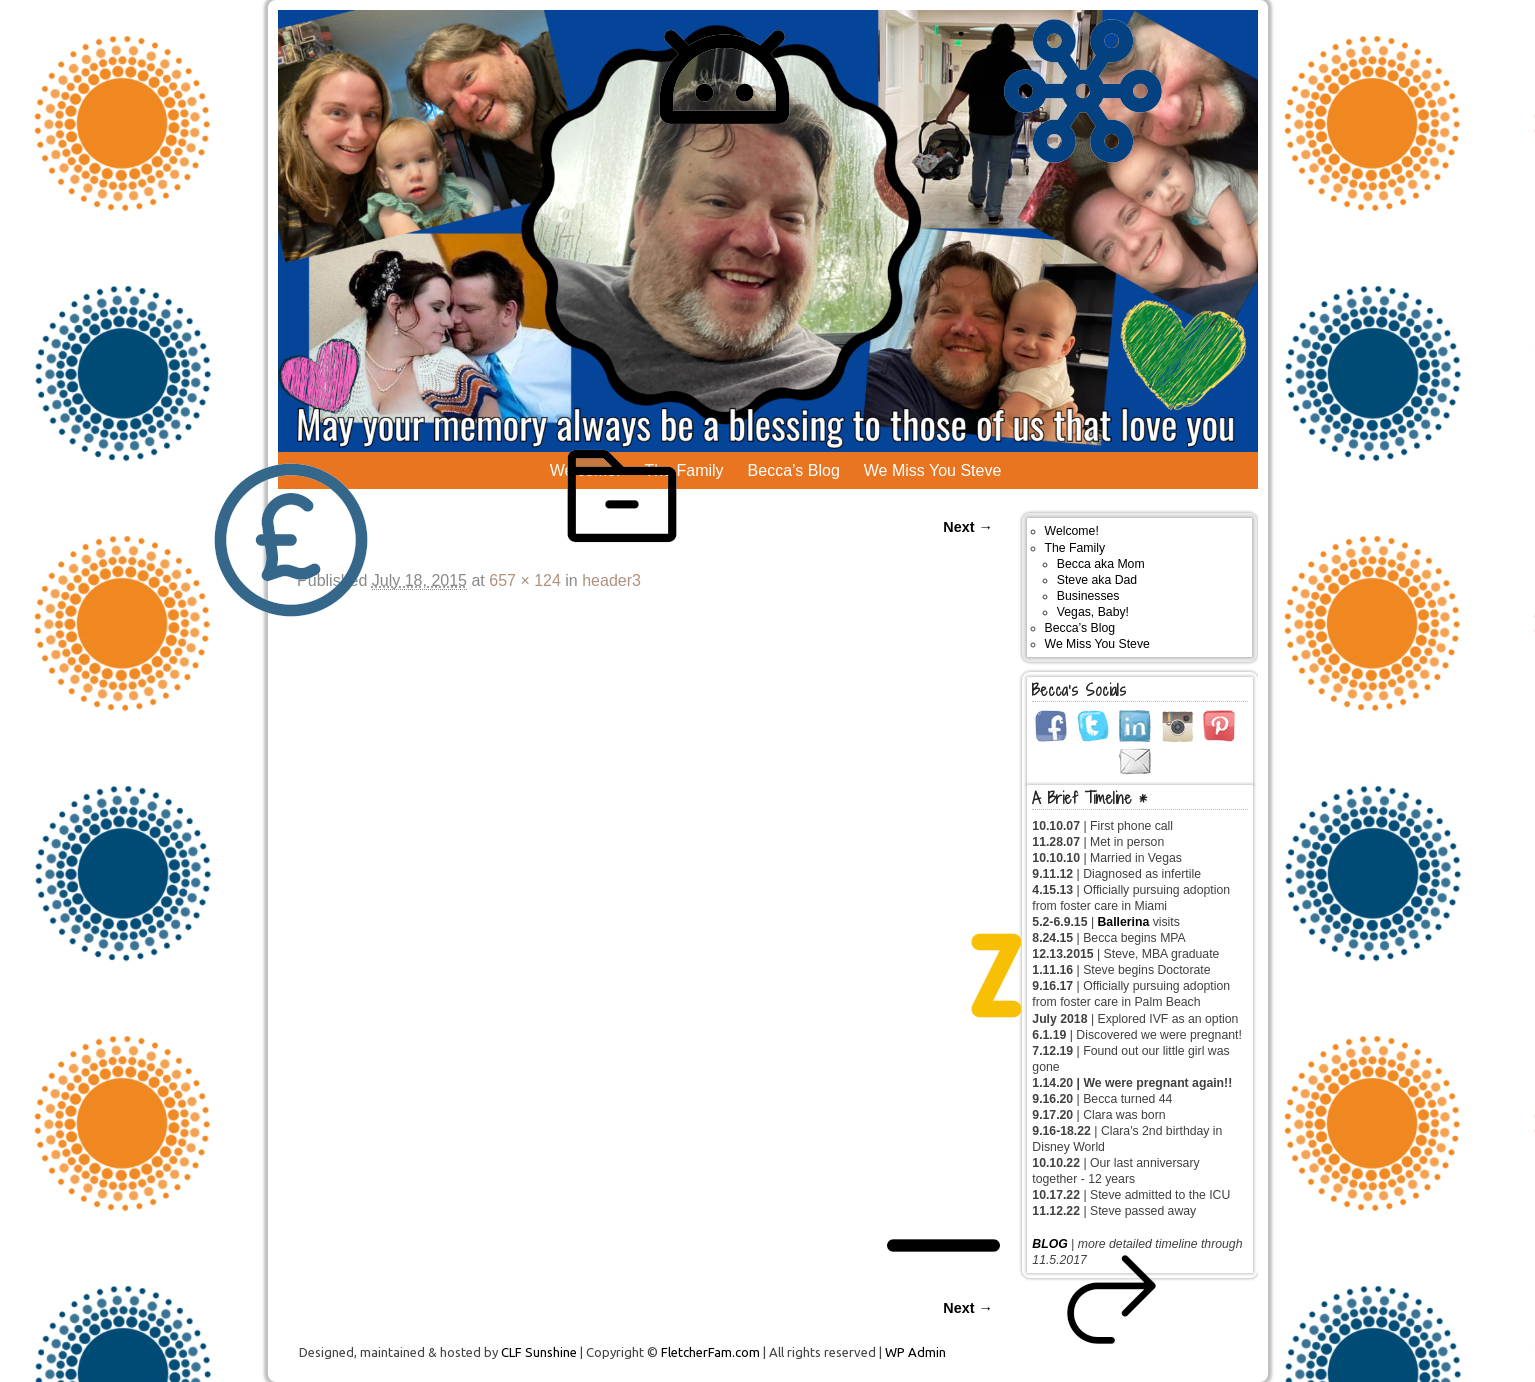 The image size is (1535, 1382). Describe the element at coordinates (943, 1245) in the screenshot. I see `decrease quantity or value` at that location.